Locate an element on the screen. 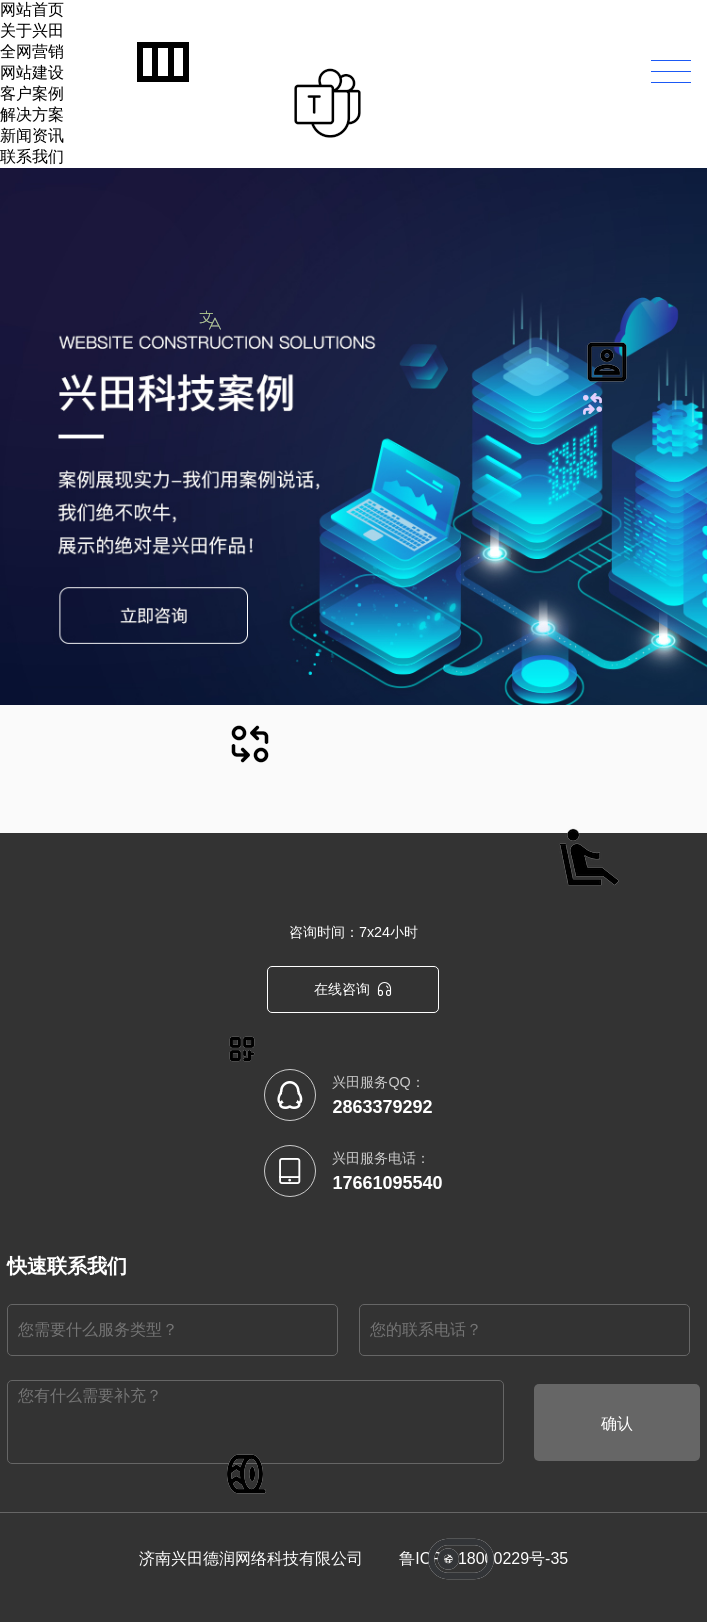 The height and width of the screenshot is (1622, 707). switch to column view layout is located at coordinates (161, 63).